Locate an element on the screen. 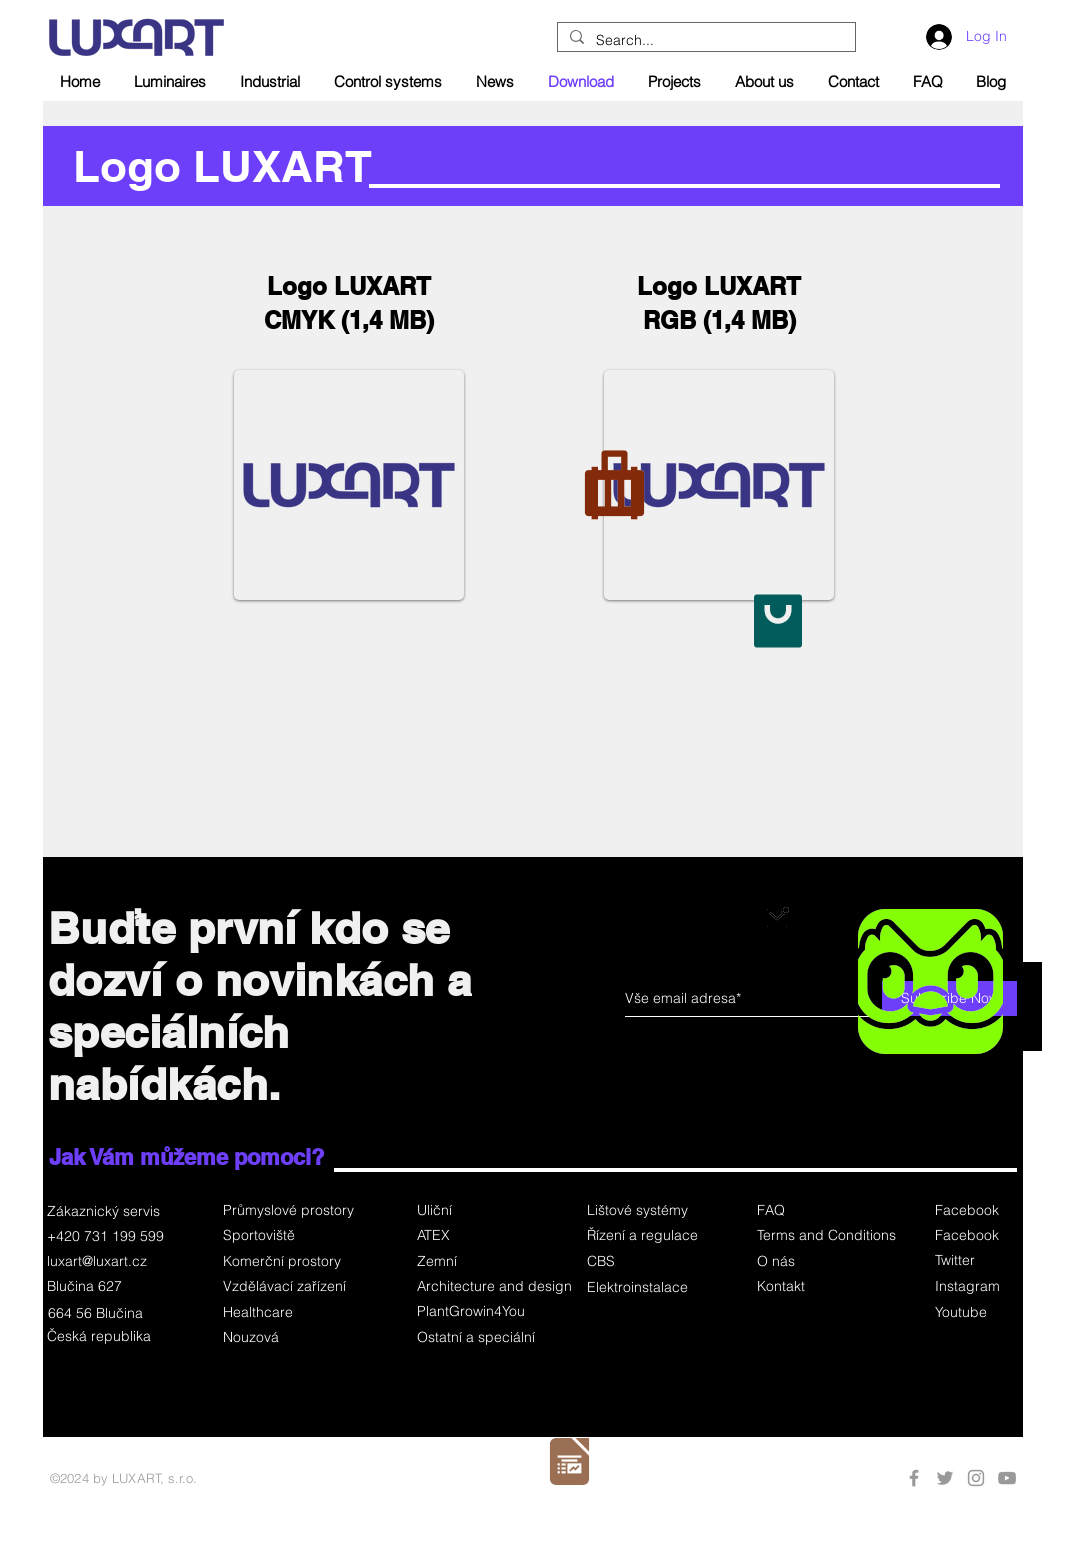 This screenshot has width=1066, height=1558. view your shopping bag is located at coordinates (778, 621).